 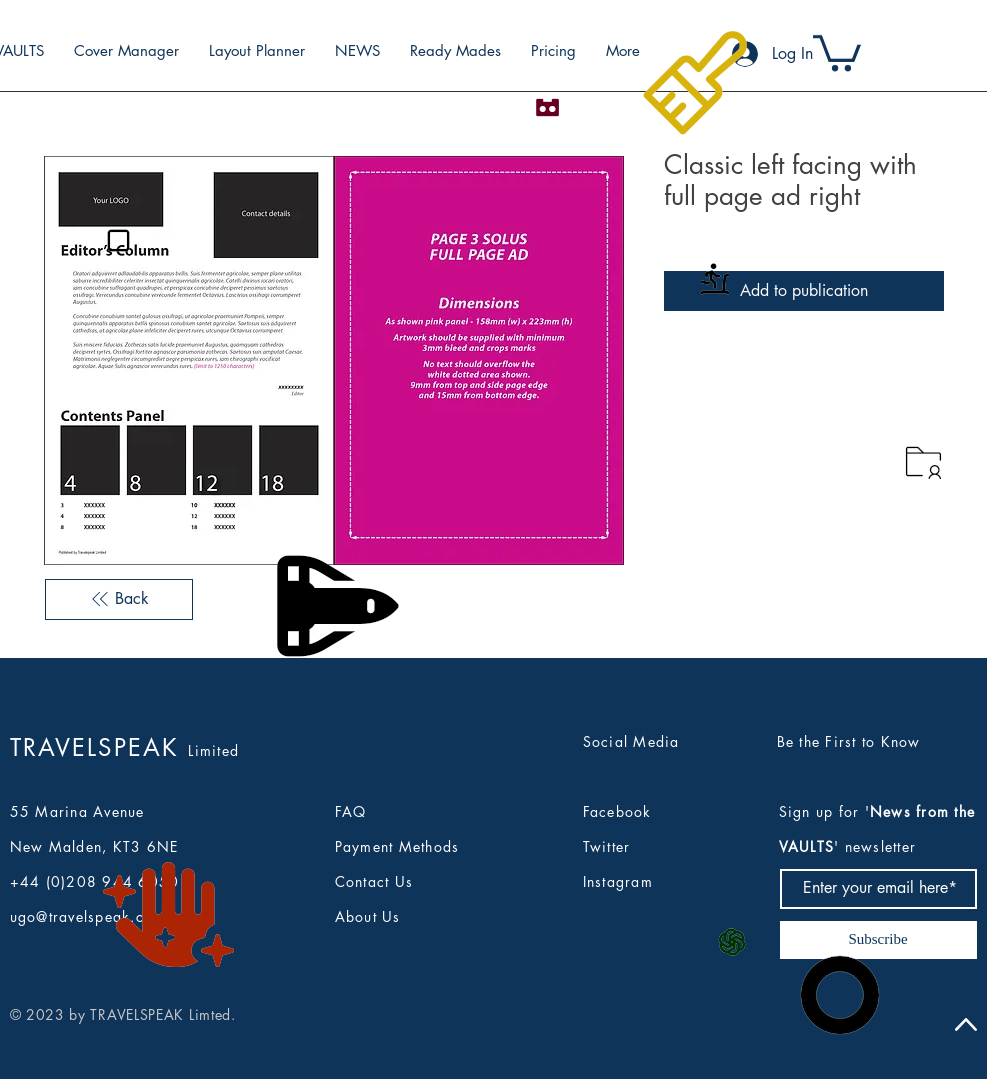 What do you see at coordinates (840, 995) in the screenshot?
I see `indicates a trip starting point or origin location` at bounding box center [840, 995].